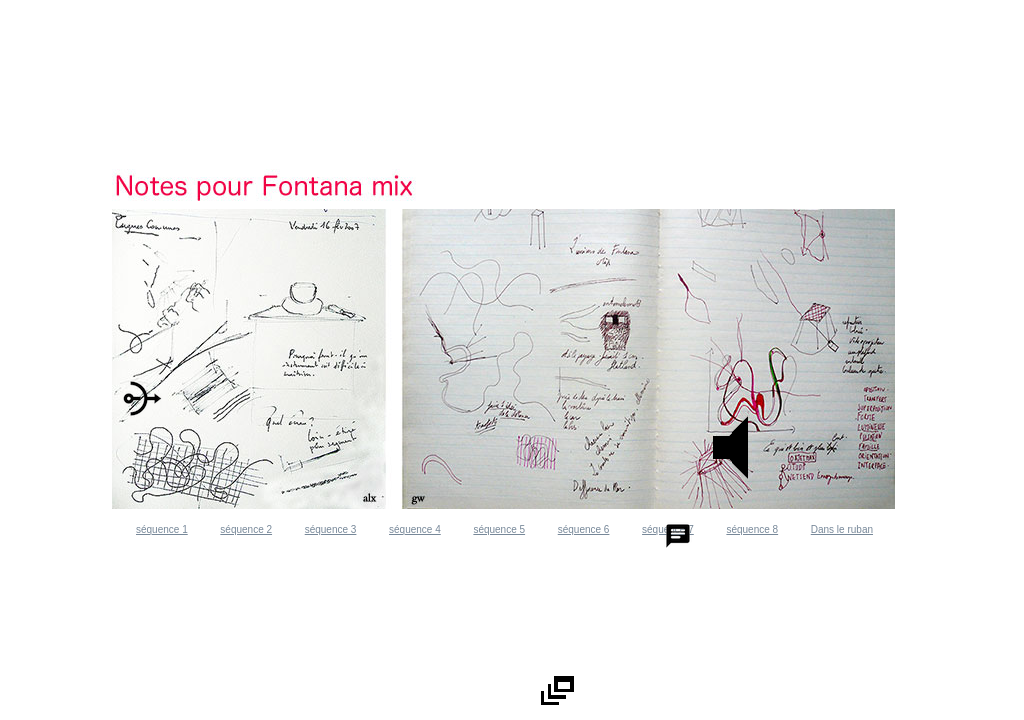 The width and height of the screenshot is (1024, 720). What do you see at coordinates (678, 536) in the screenshot?
I see `open chat or messaging` at bounding box center [678, 536].